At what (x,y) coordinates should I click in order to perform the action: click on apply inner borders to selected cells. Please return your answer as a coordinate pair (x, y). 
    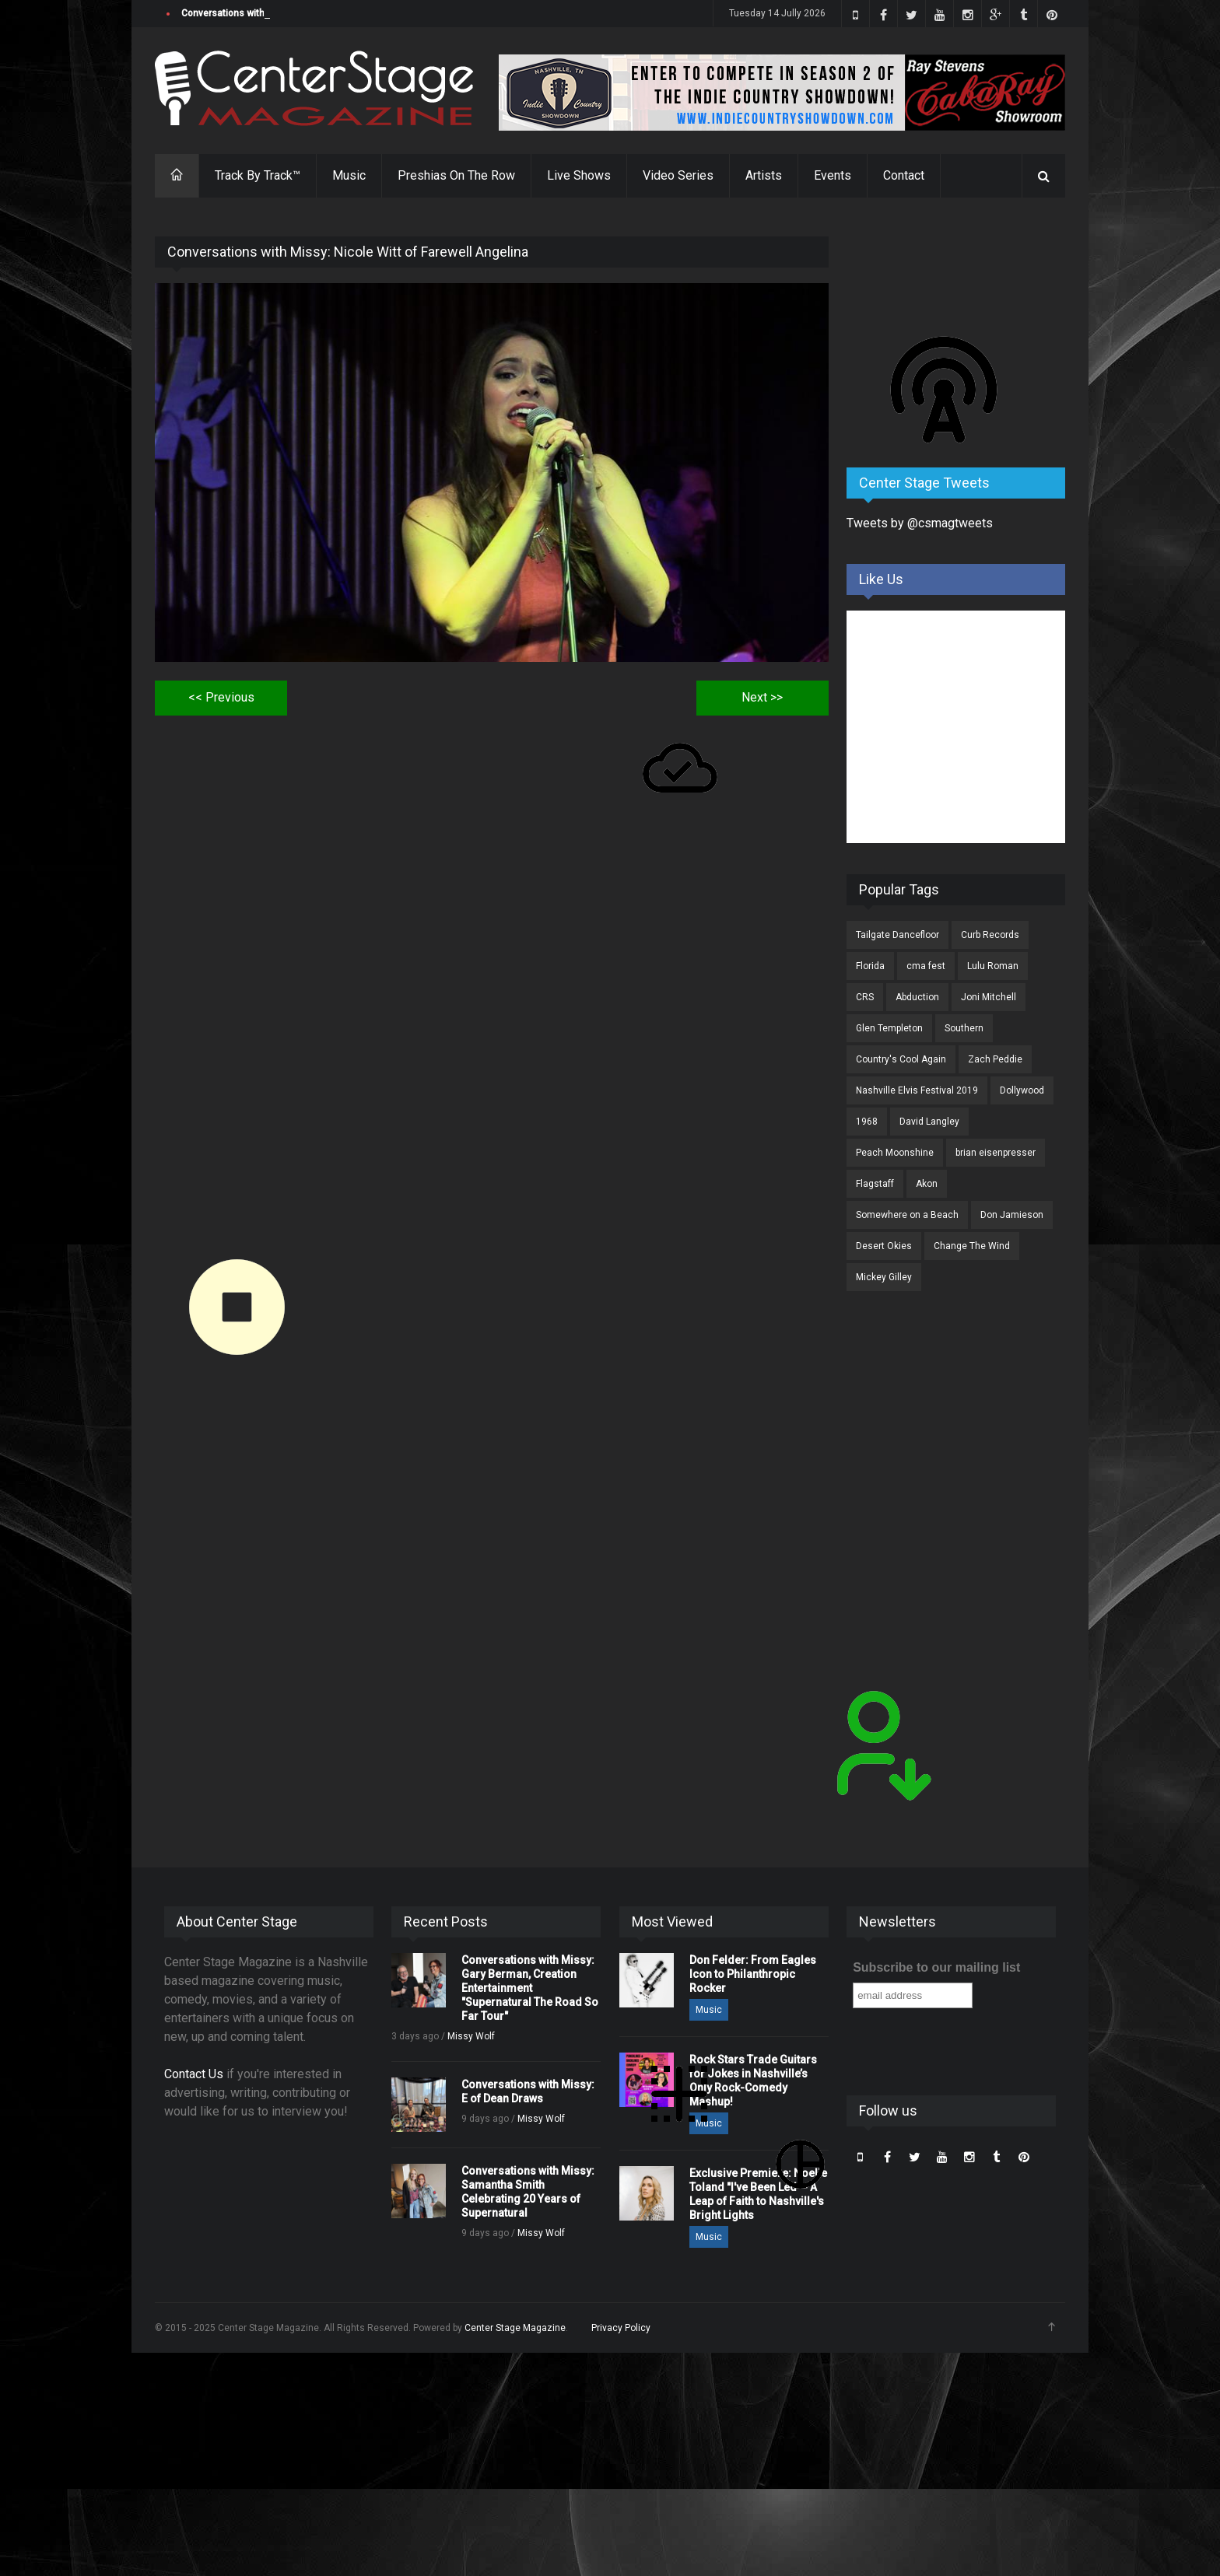
    Looking at the image, I should click on (679, 2094).